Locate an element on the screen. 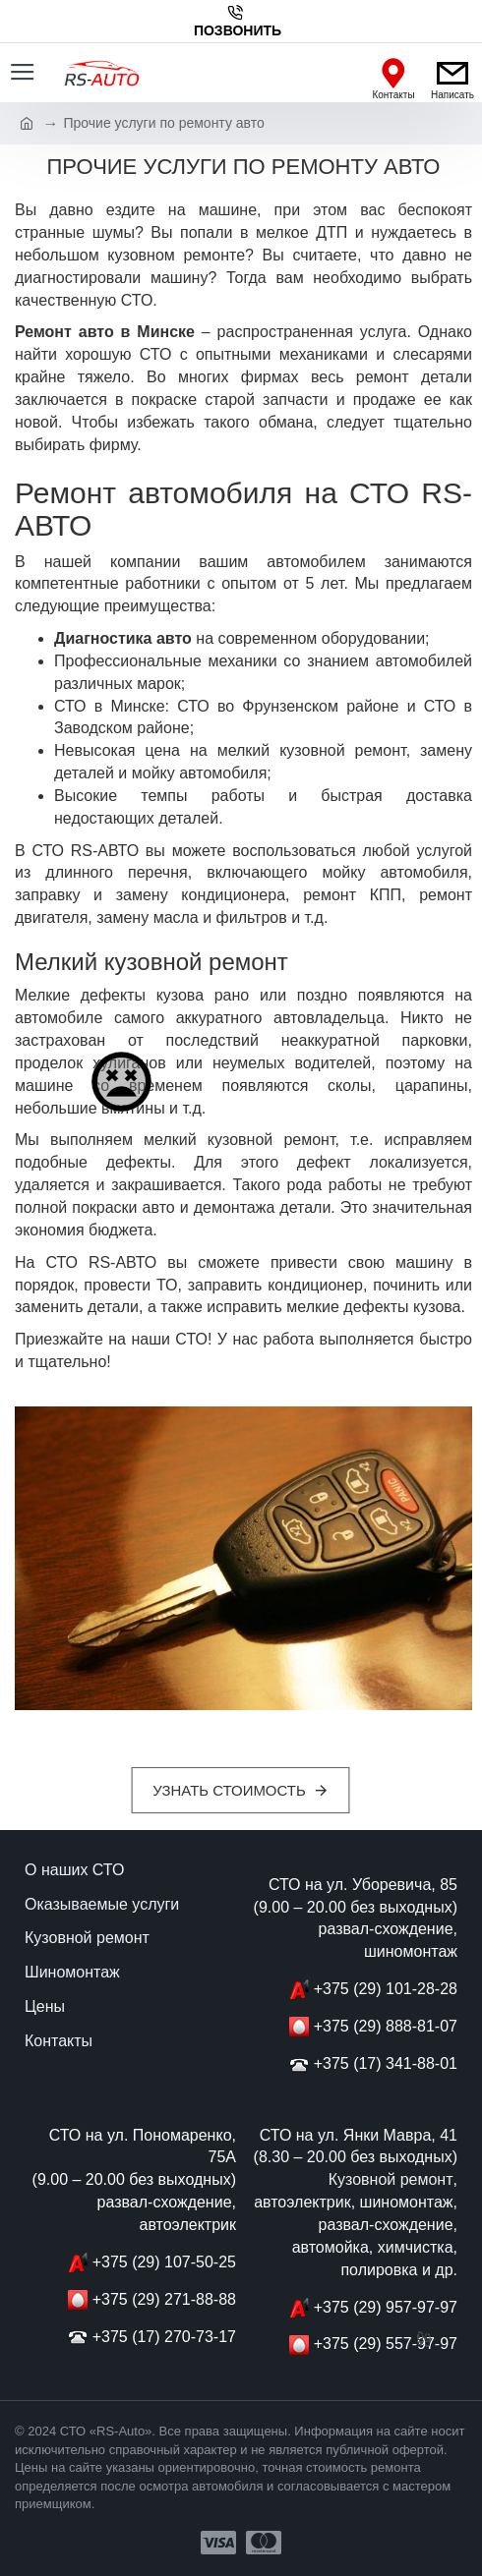 The height and width of the screenshot is (2576, 482). rate experience as very dissatisfied is located at coordinates (121, 1081).